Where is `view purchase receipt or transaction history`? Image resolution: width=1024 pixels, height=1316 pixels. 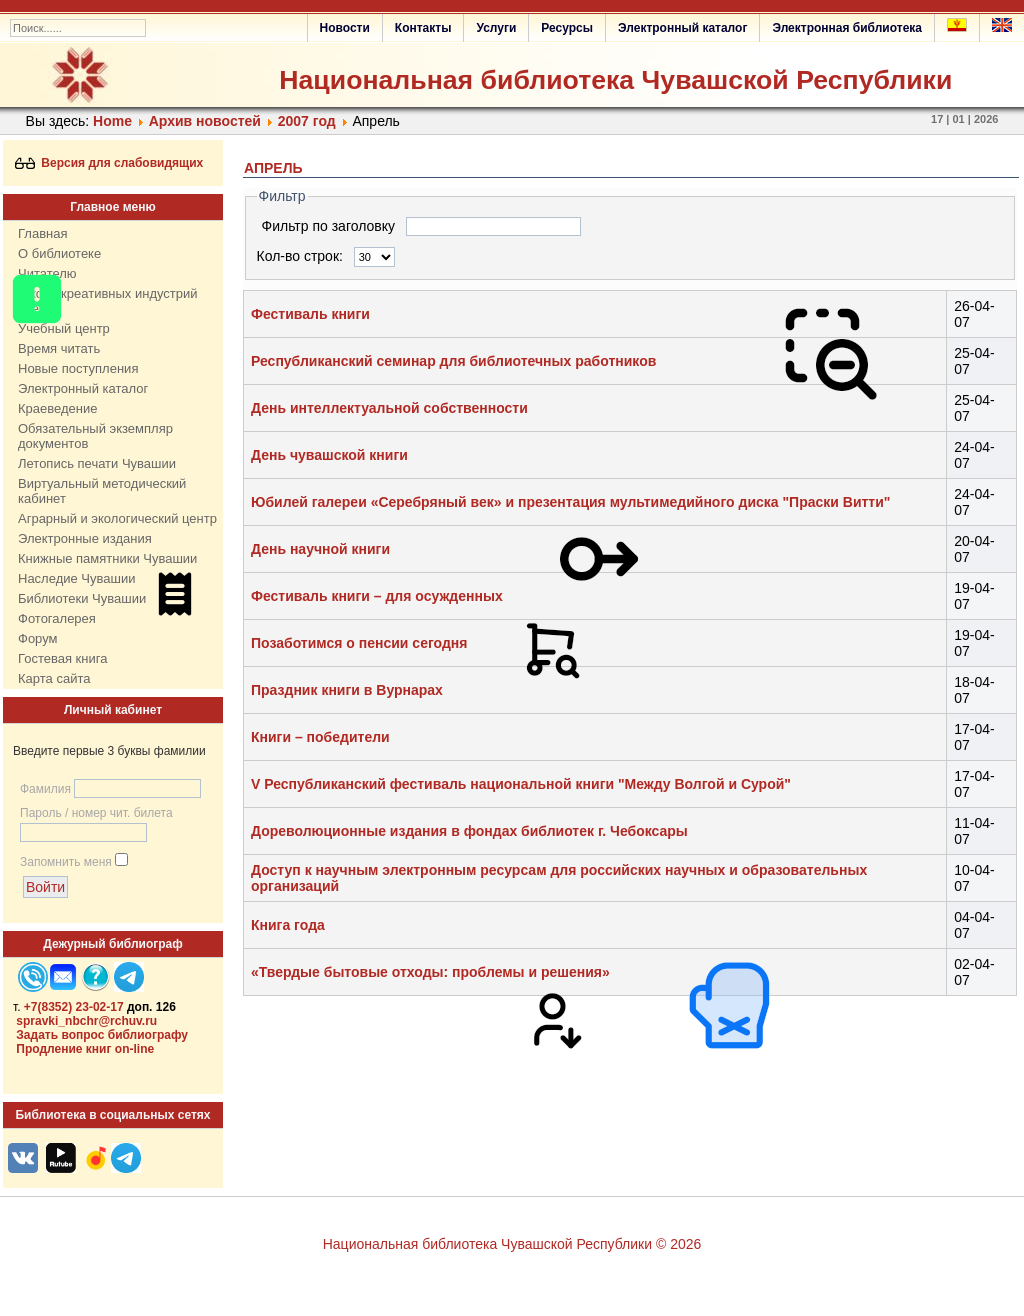
view purchase receipt or transaction history is located at coordinates (175, 594).